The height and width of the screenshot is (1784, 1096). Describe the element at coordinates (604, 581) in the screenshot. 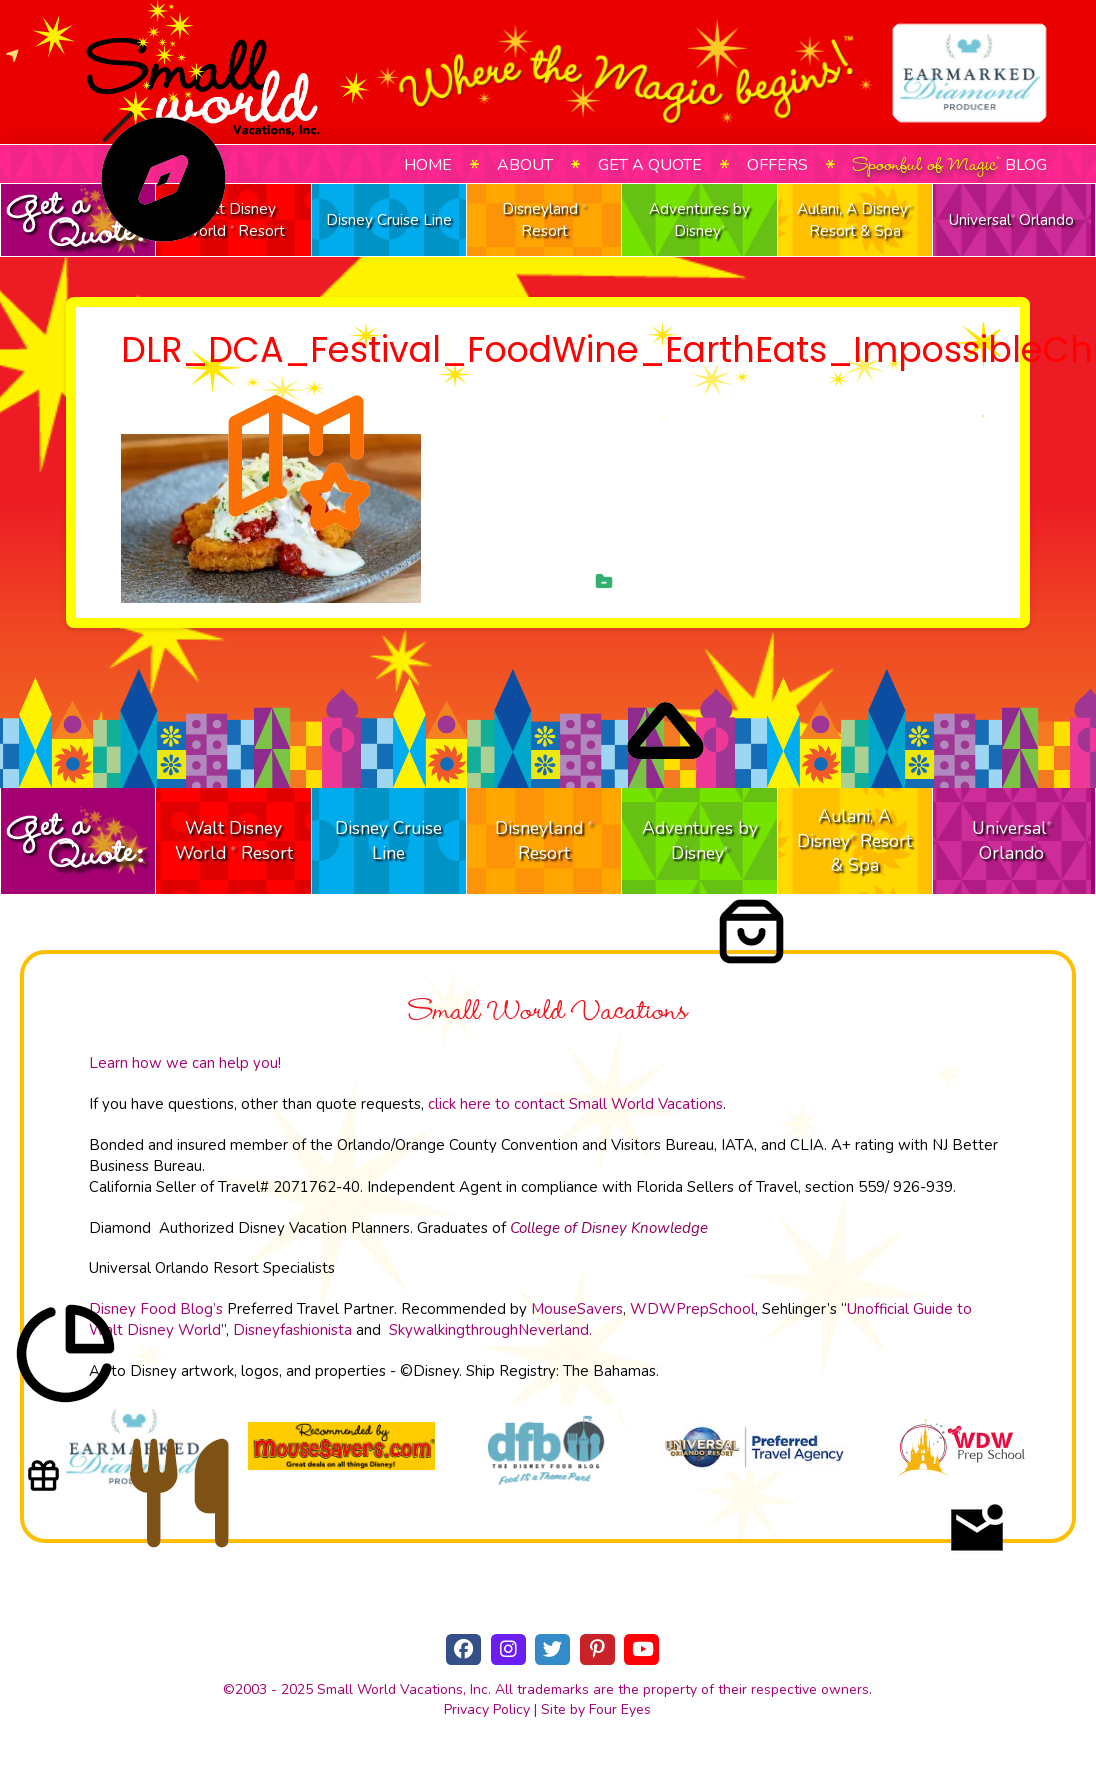

I see `remove a folder from your files` at that location.